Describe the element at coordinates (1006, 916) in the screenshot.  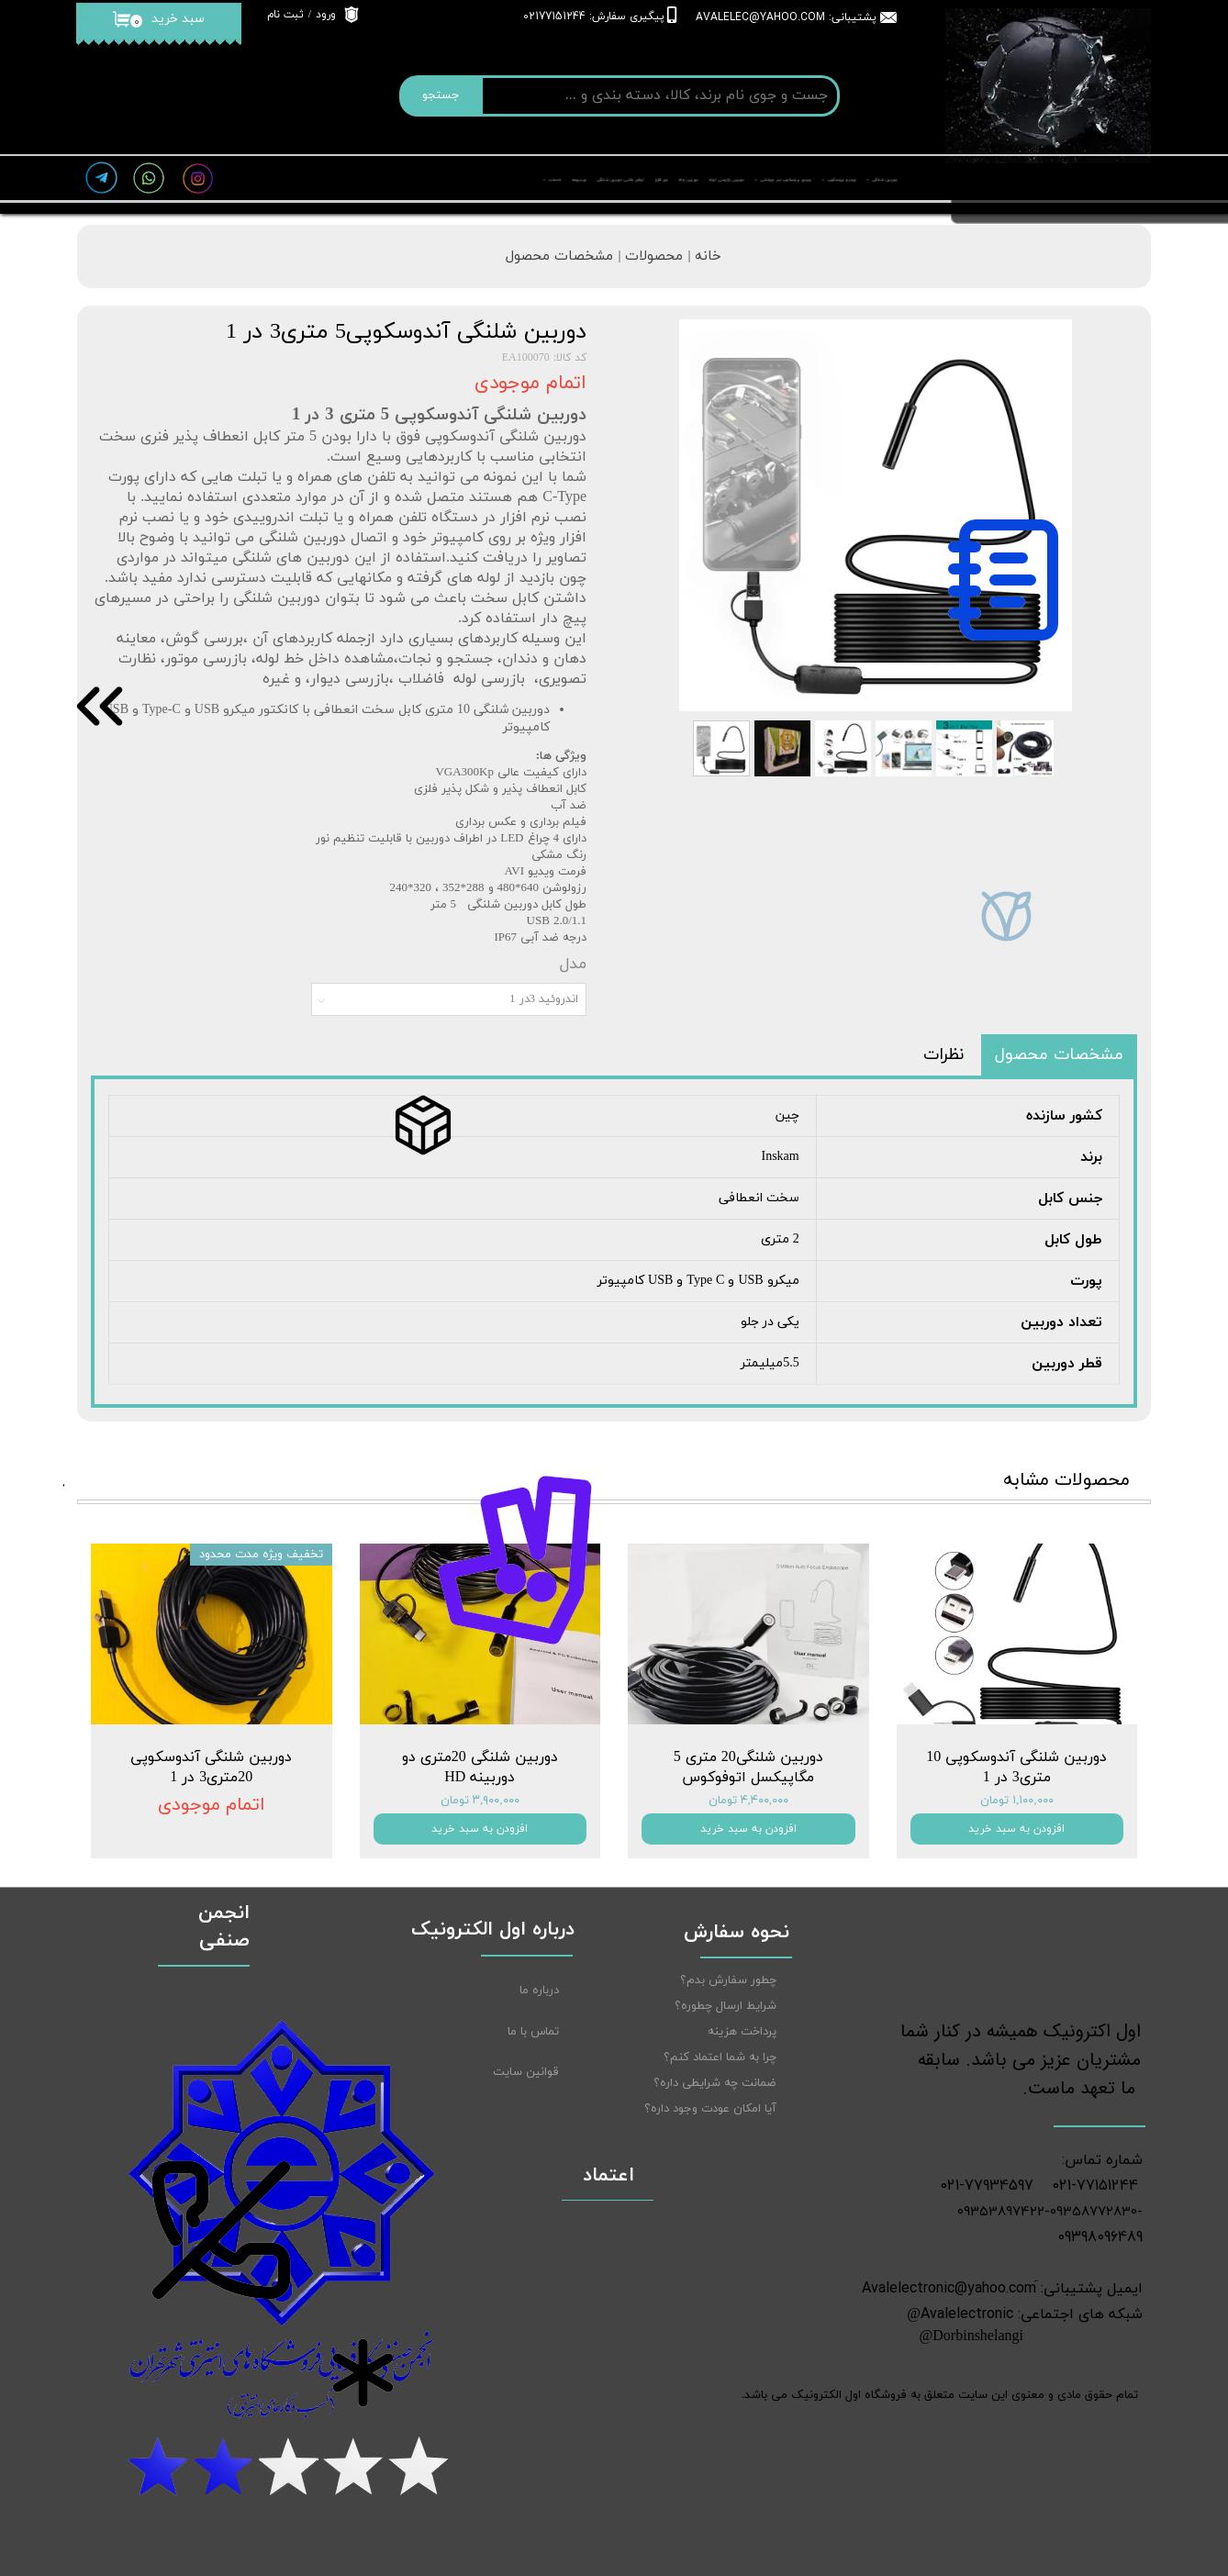
I see `filter for vegan menu options` at that location.